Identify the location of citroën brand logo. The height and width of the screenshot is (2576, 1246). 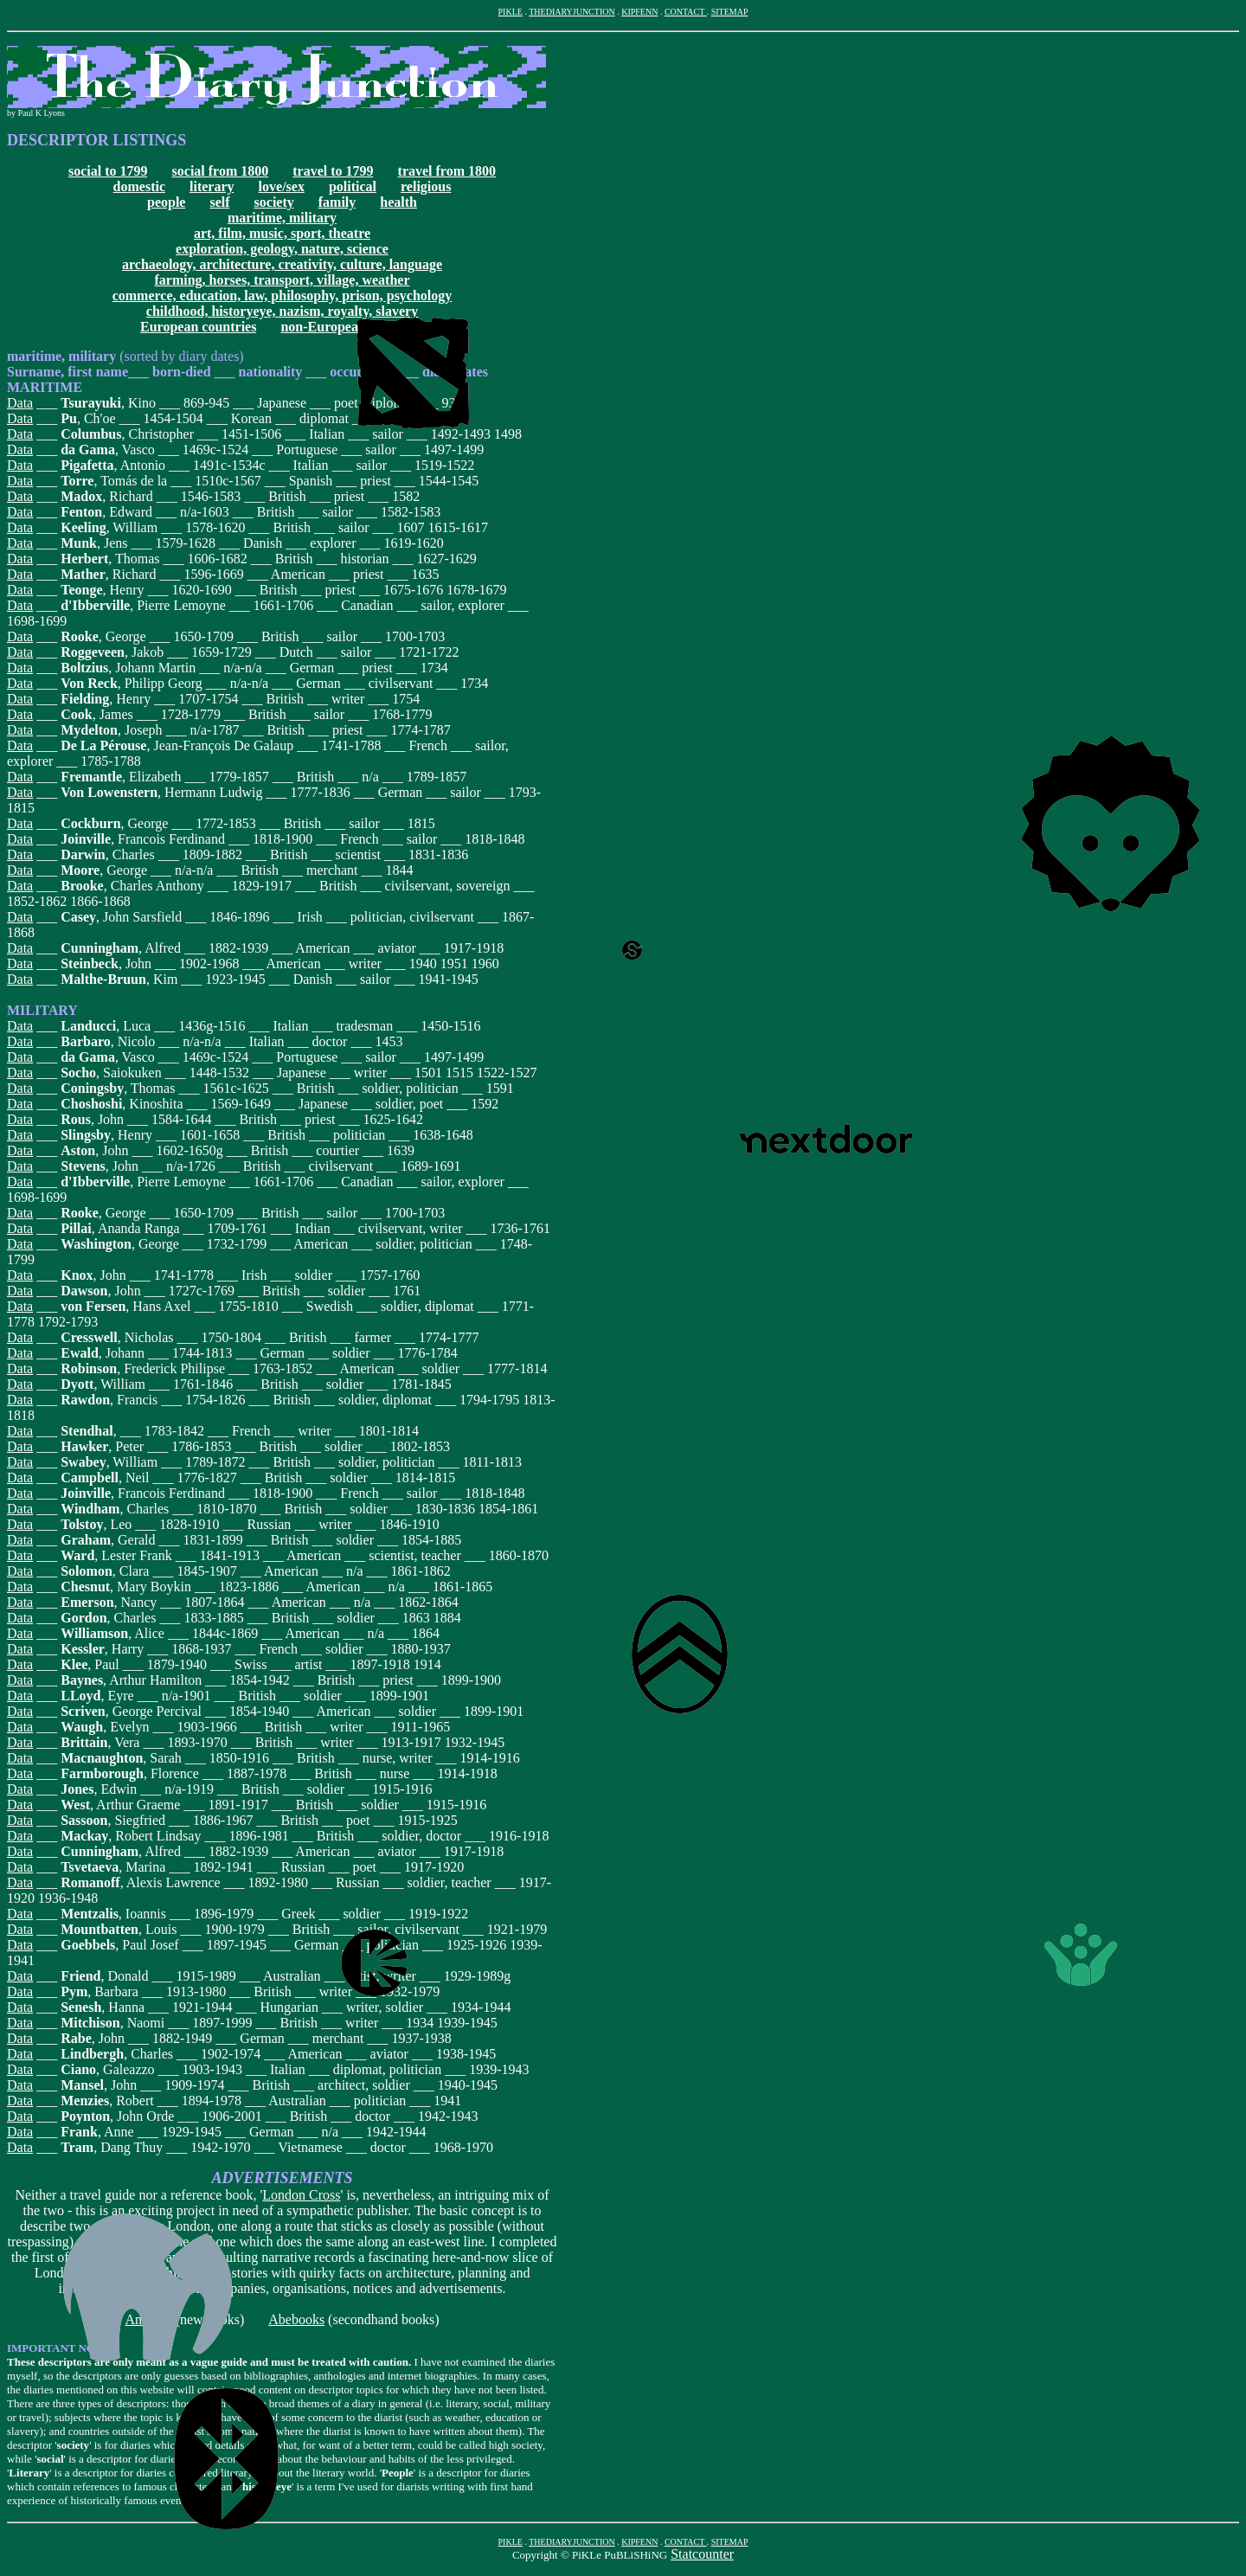
(679, 1654).